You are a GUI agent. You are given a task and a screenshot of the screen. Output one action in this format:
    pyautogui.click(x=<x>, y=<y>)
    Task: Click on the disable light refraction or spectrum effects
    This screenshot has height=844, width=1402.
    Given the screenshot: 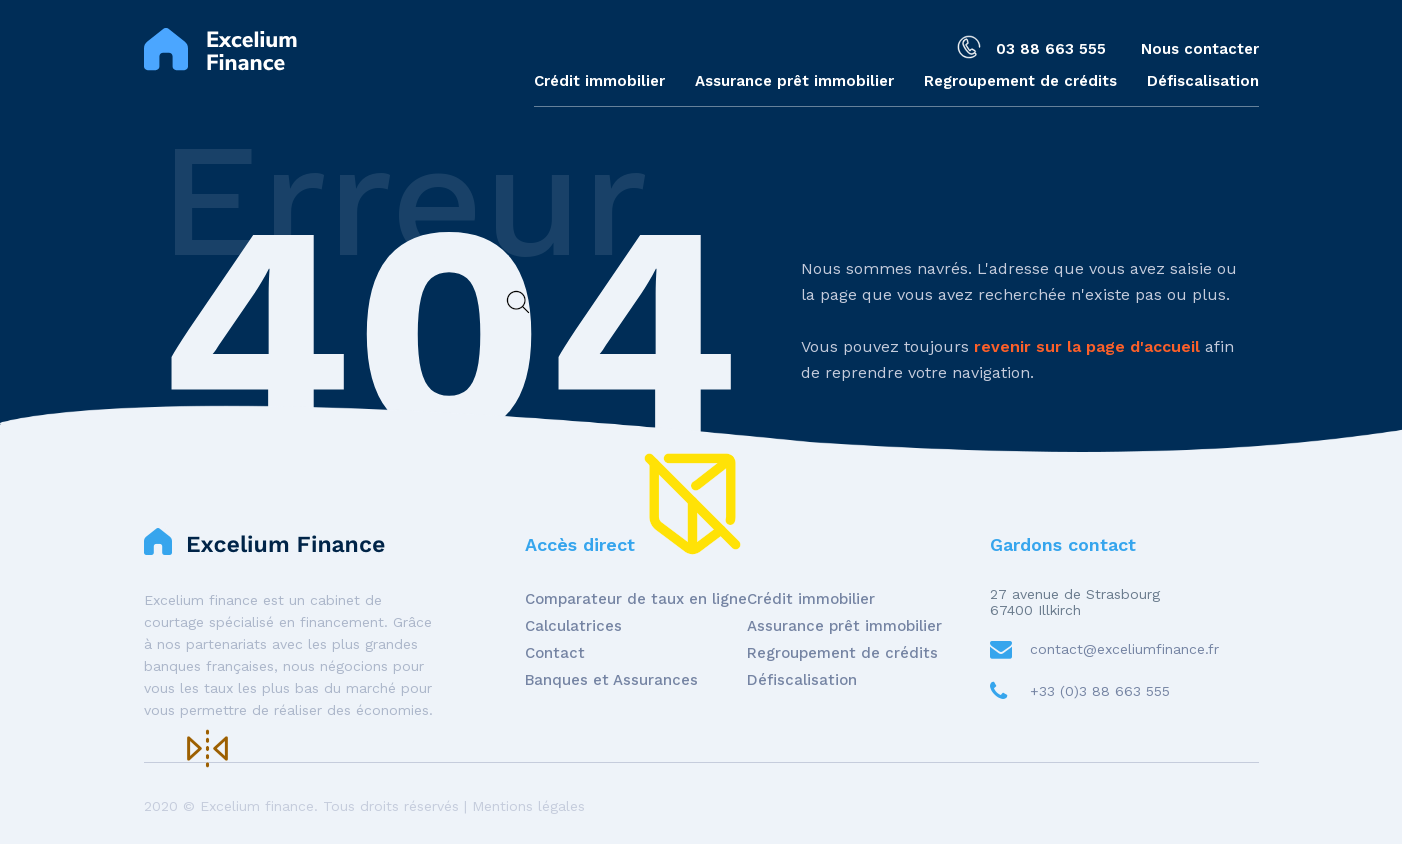 What is the action you would take?
    pyautogui.click(x=692, y=501)
    